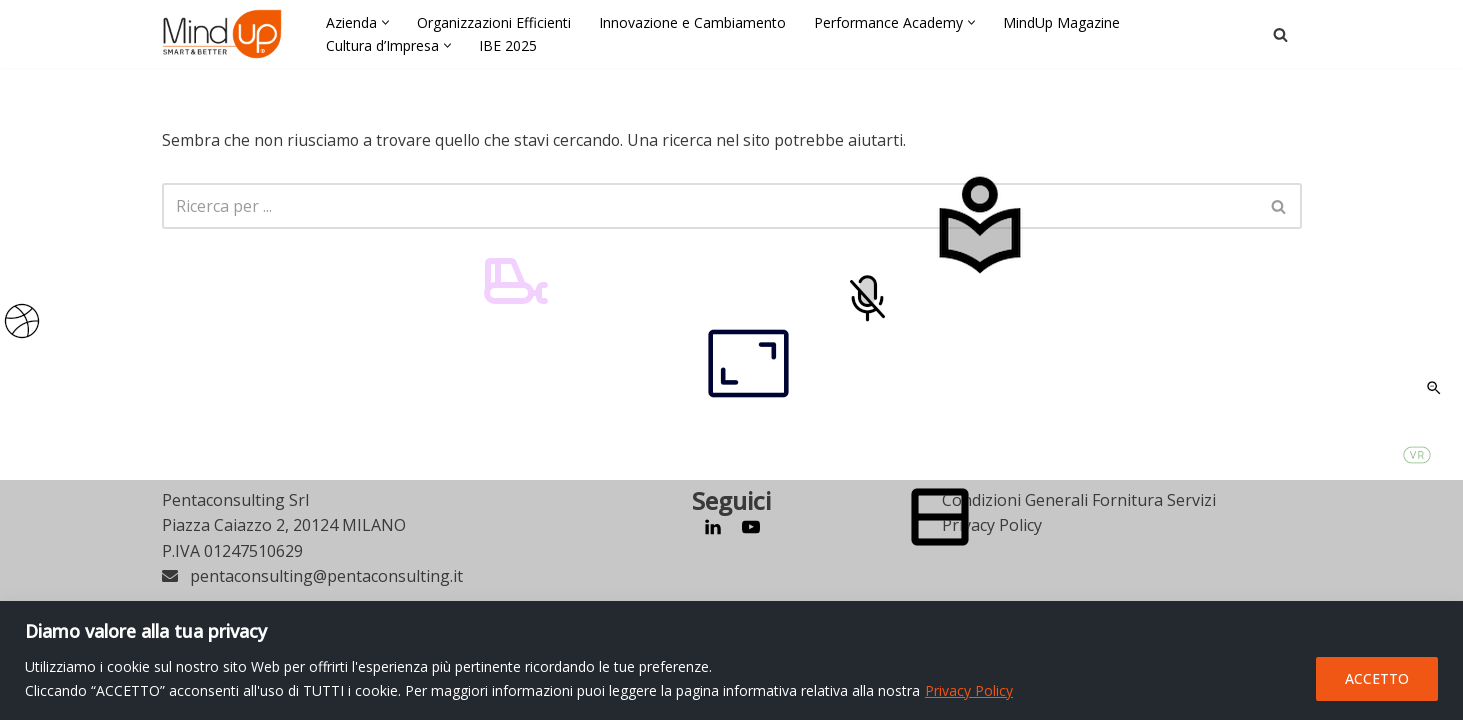 The height and width of the screenshot is (720, 1463). Describe the element at coordinates (867, 297) in the screenshot. I see `mute your microphone` at that location.